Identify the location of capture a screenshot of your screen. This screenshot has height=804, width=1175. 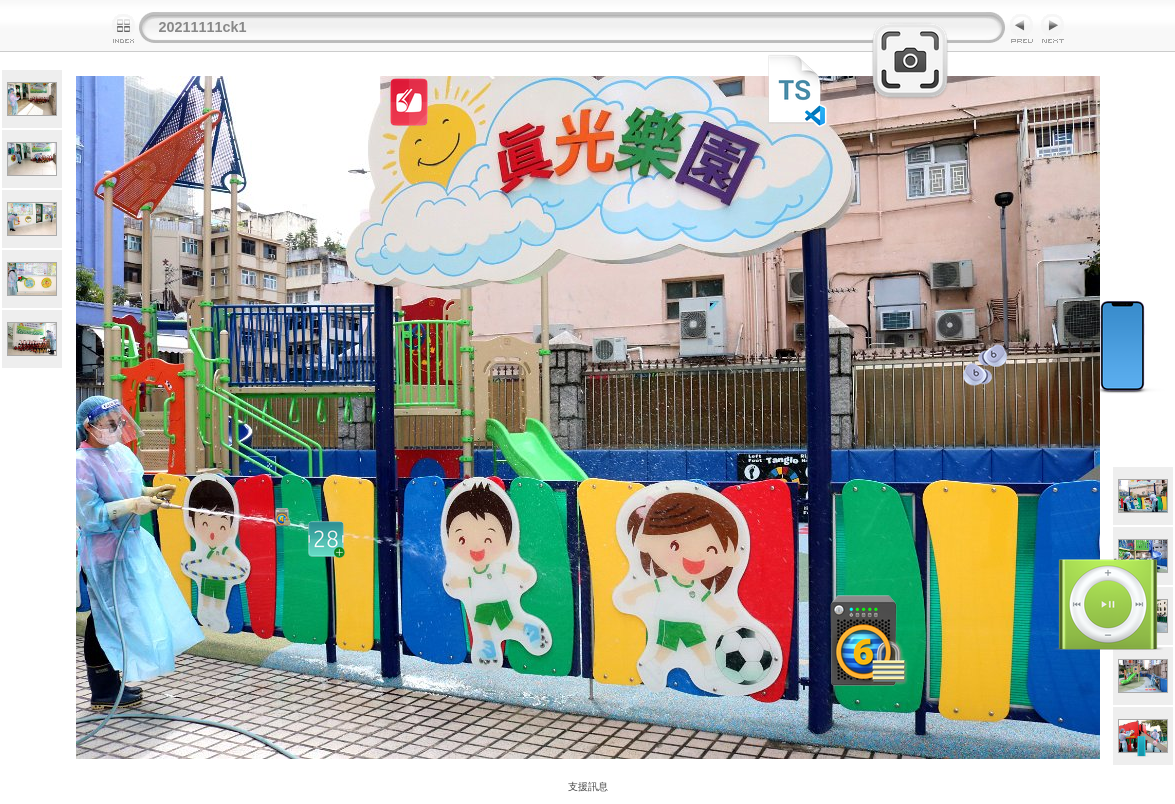
(910, 60).